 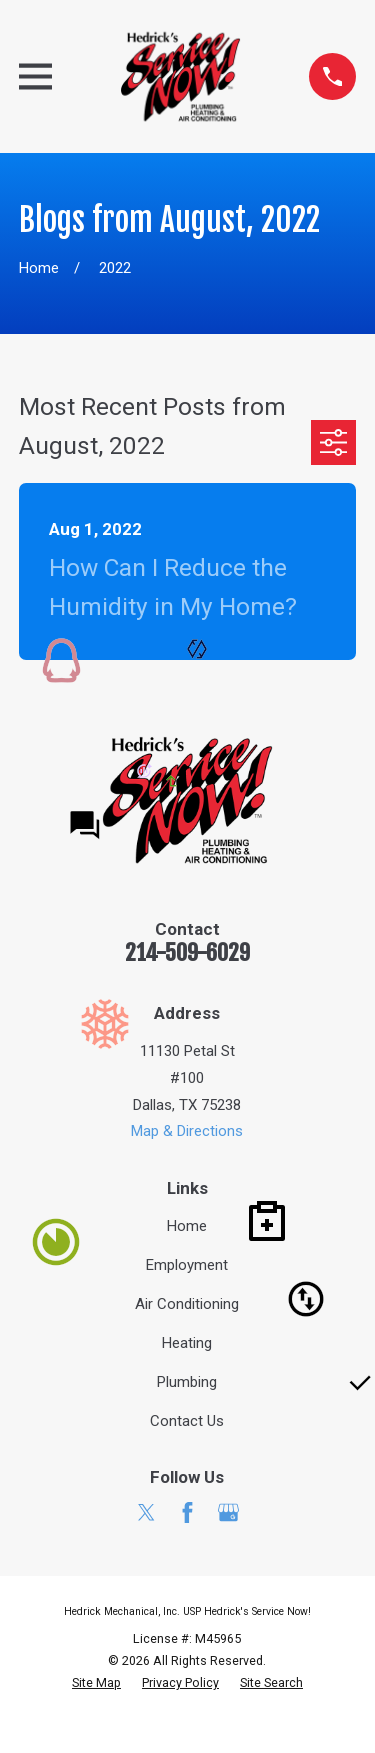 What do you see at coordinates (306, 1299) in the screenshot?
I see `swap or exchange currency` at bounding box center [306, 1299].